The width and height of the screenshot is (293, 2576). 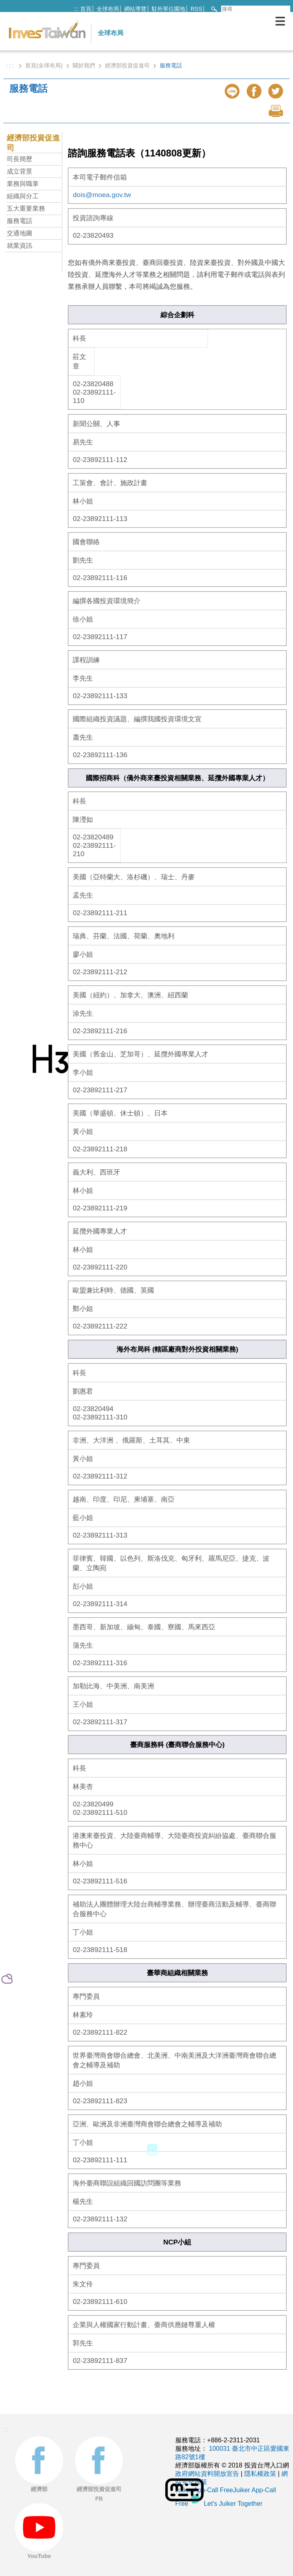 What do you see at coordinates (152, 2150) in the screenshot?
I see `open a book or reading app` at bounding box center [152, 2150].